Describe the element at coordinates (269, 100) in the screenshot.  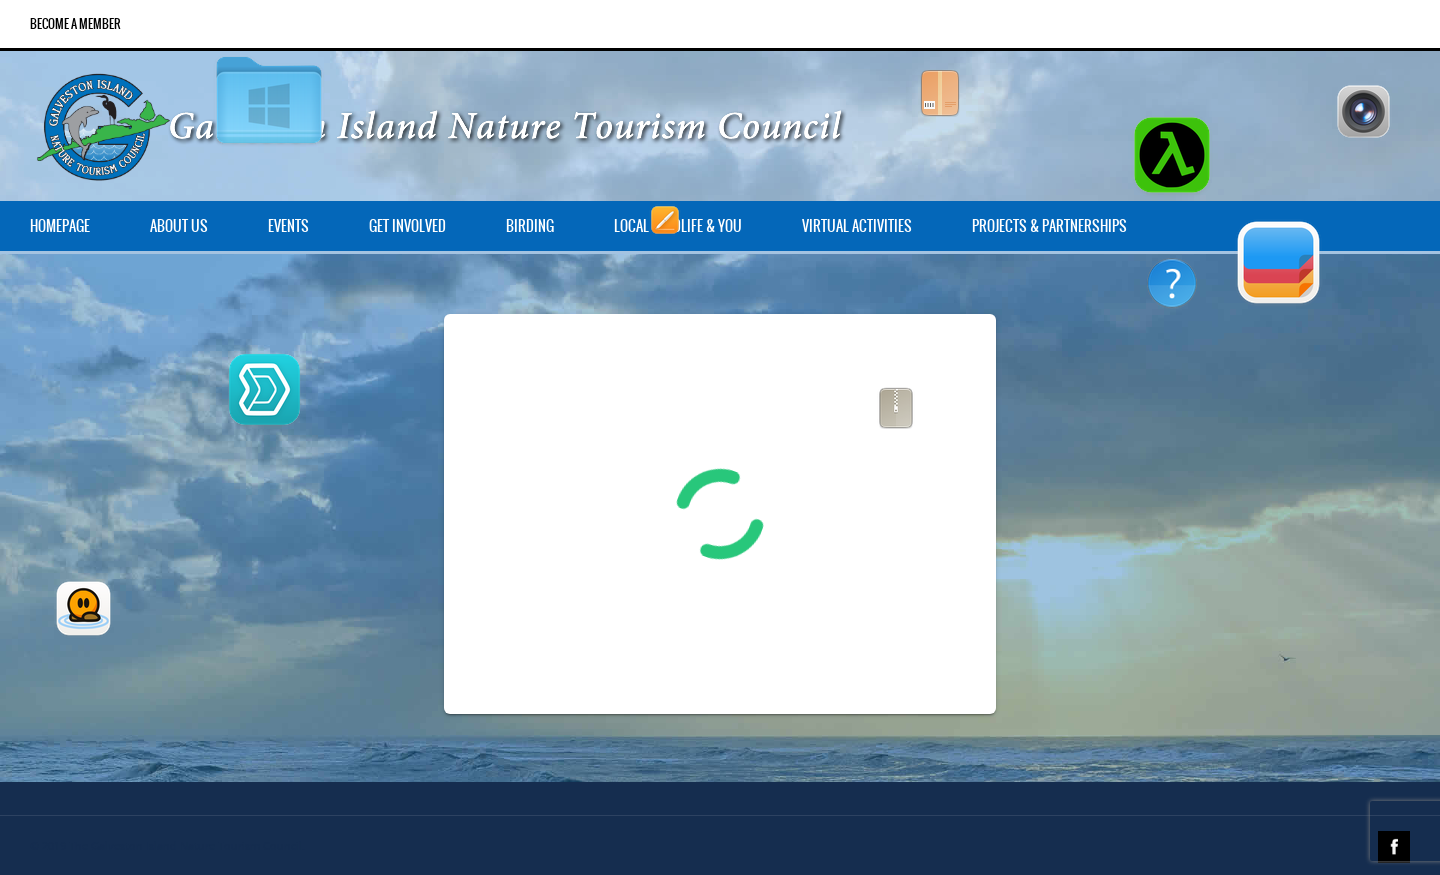
I see `open wine file manager for windows applications` at that location.